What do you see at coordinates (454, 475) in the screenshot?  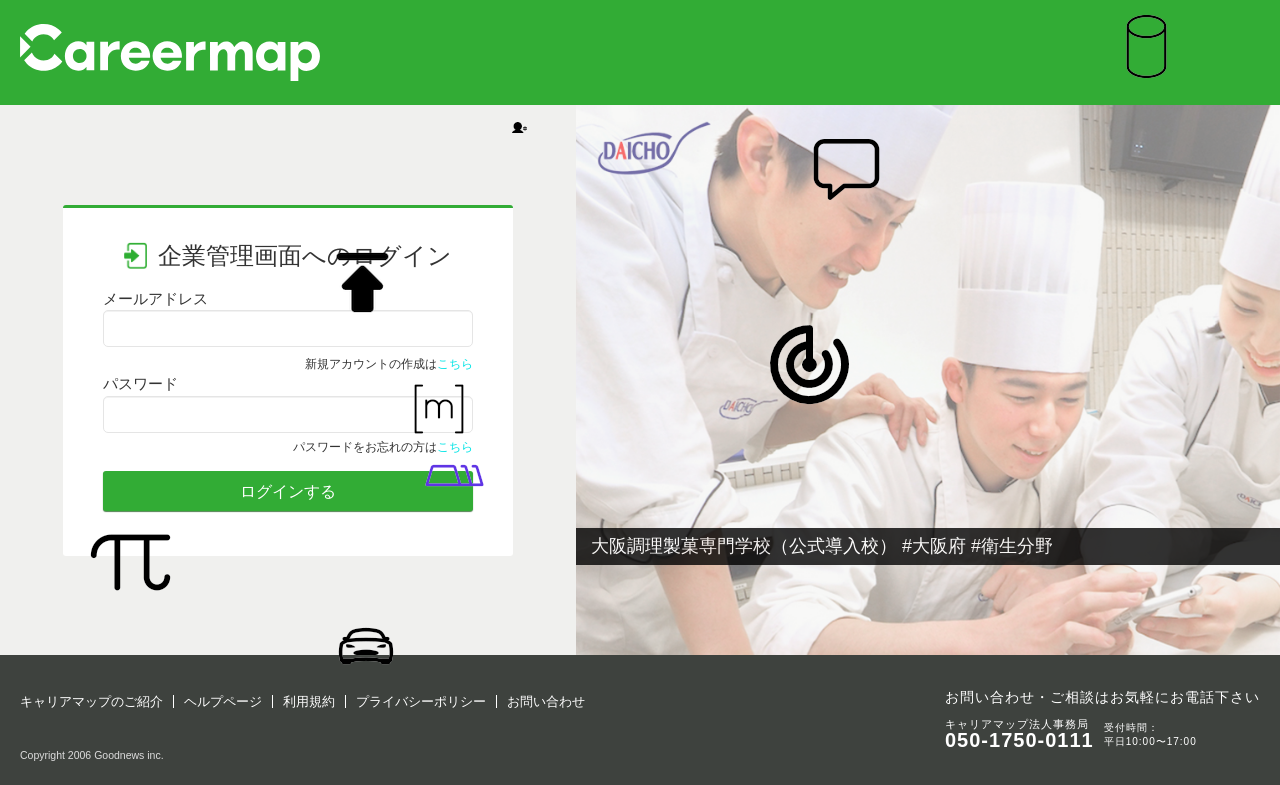 I see `switch between open tabs` at bounding box center [454, 475].